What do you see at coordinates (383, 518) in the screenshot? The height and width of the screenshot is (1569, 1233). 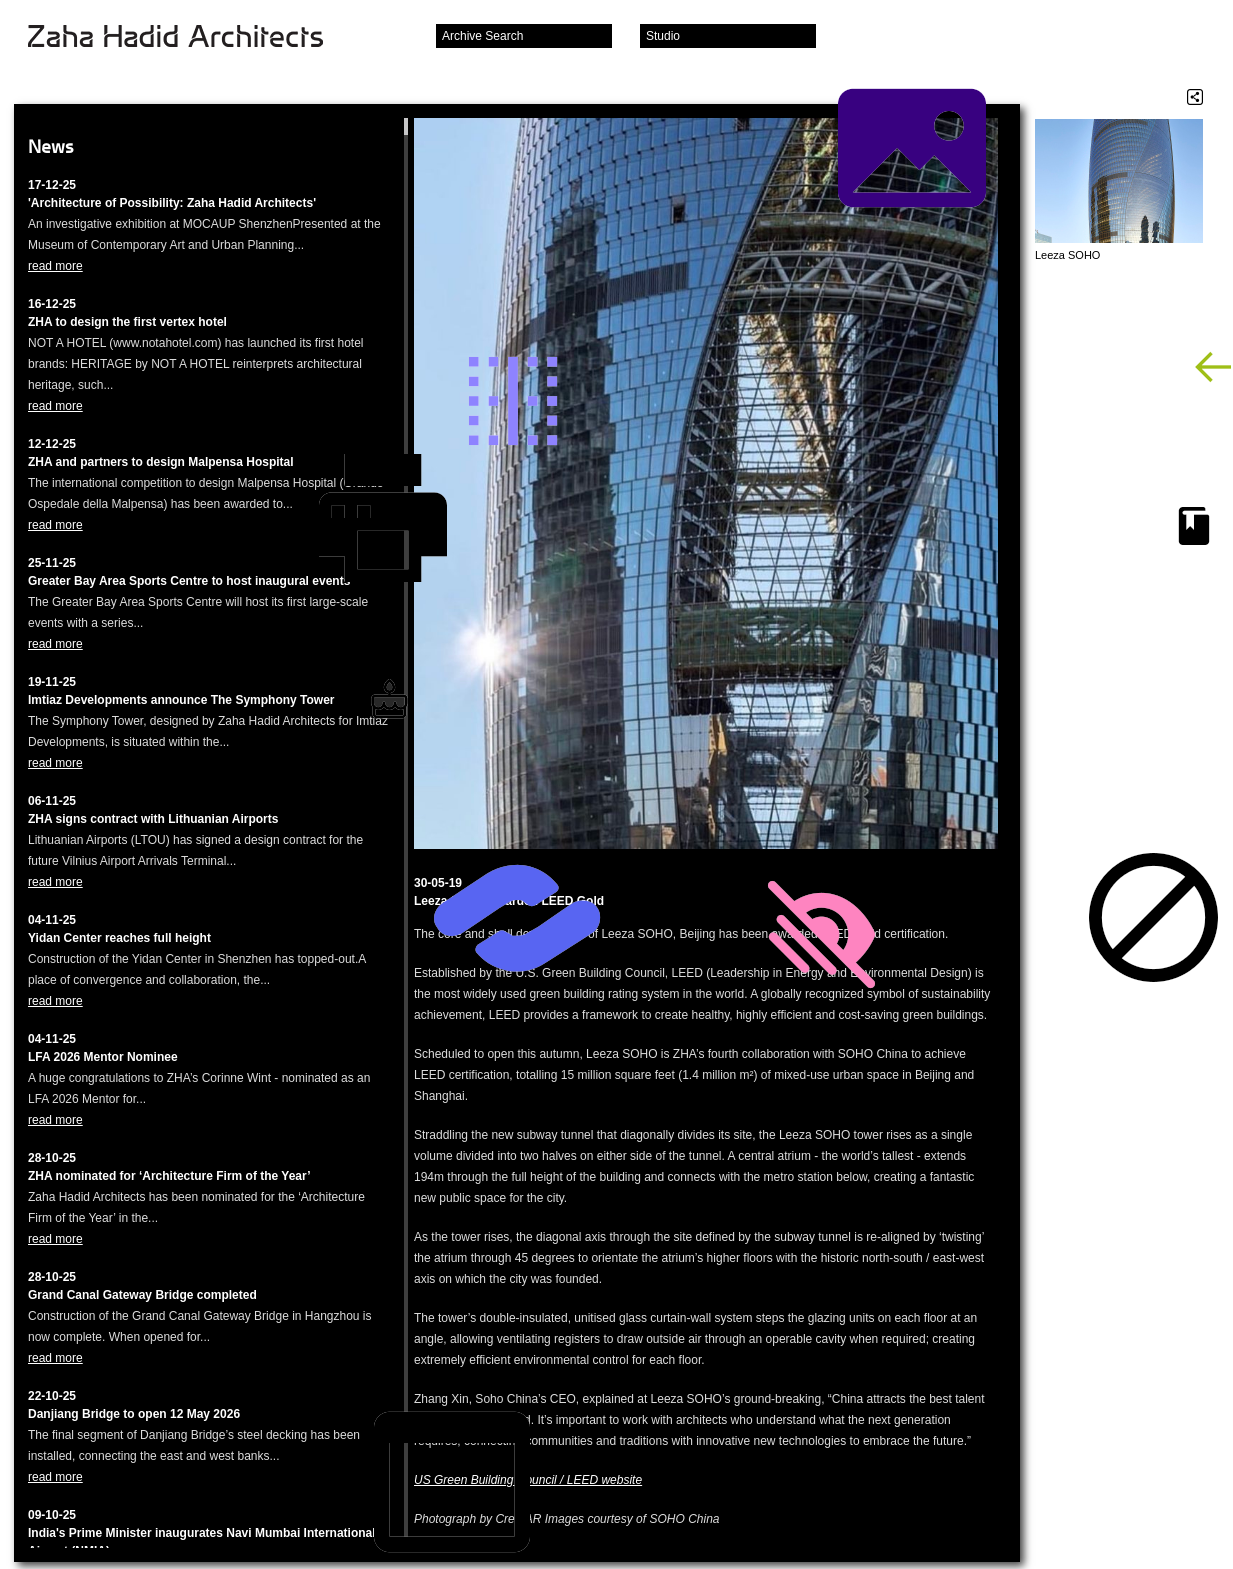 I see `print the current document` at bounding box center [383, 518].